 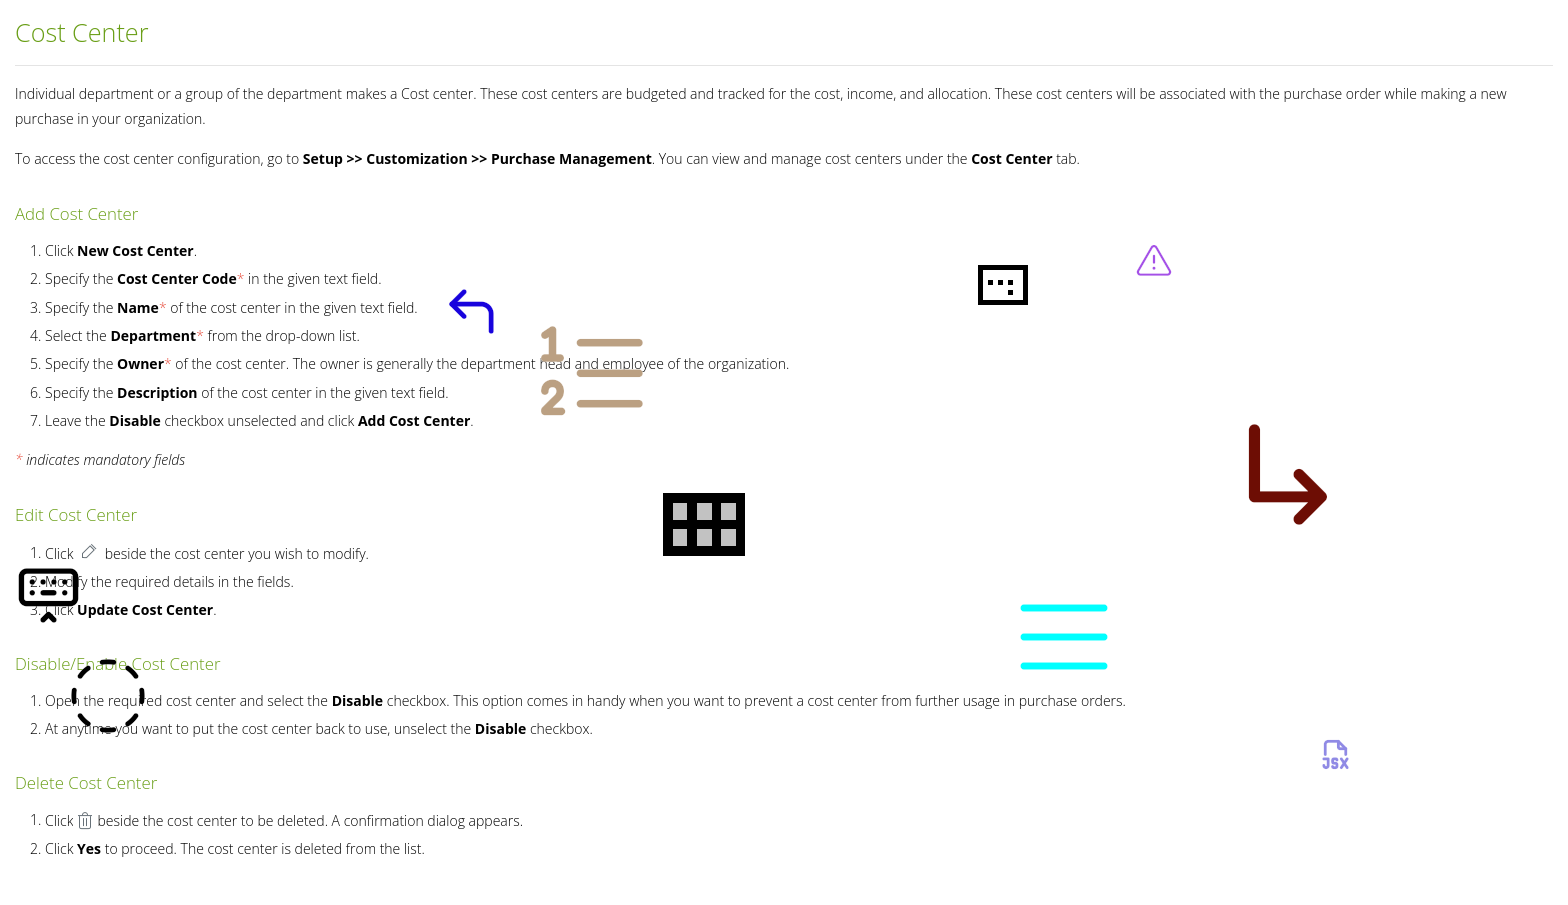 What do you see at coordinates (702, 527) in the screenshot?
I see `switch to grid view layout` at bounding box center [702, 527].